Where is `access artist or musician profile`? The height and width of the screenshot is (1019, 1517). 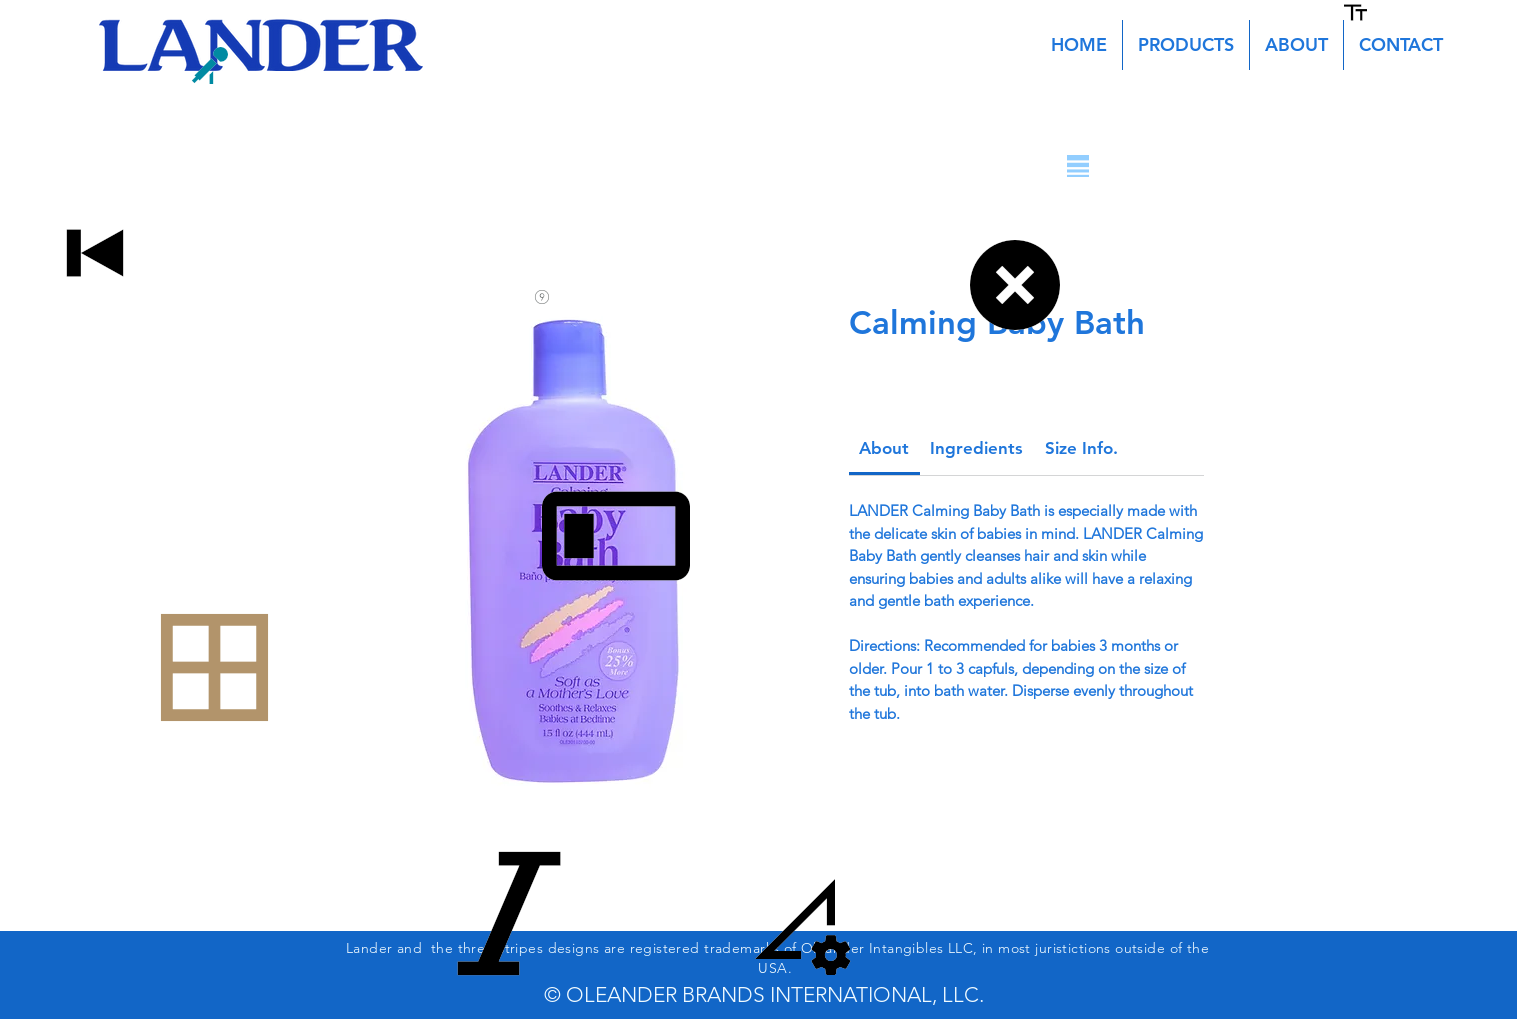
access artist or musician profile is located at coordinates (209, 65).